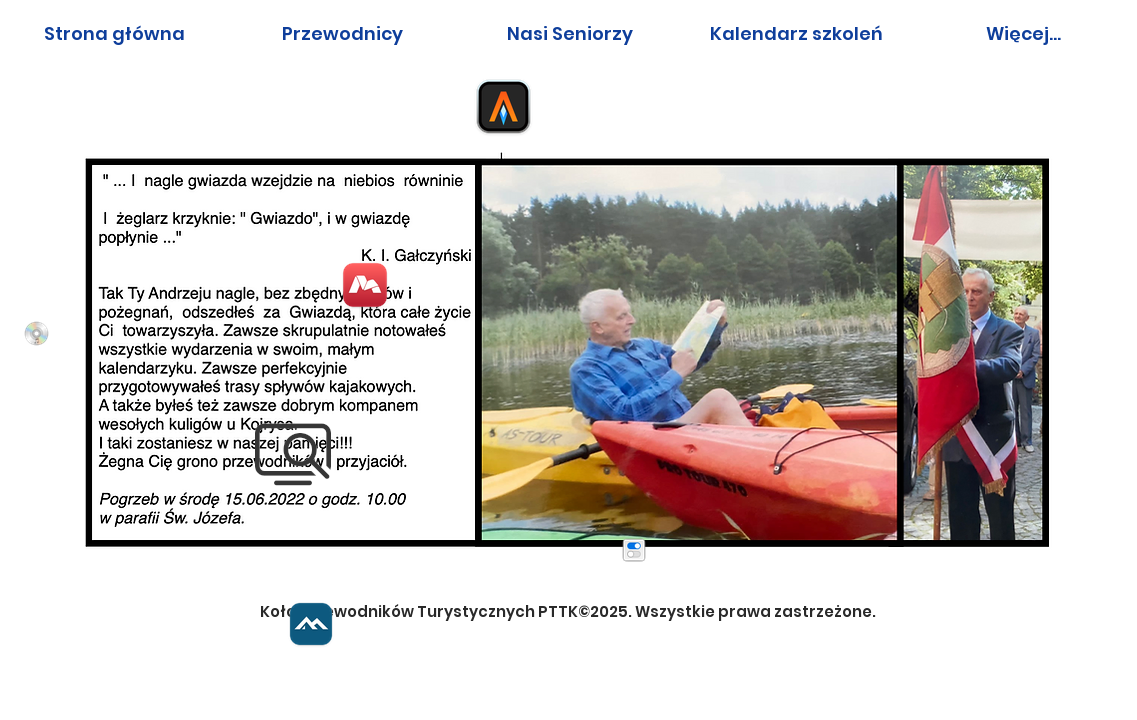 The height and width of the screenshot is (720, 1137). I want to click on open alpine linux application, so click(311, 624).